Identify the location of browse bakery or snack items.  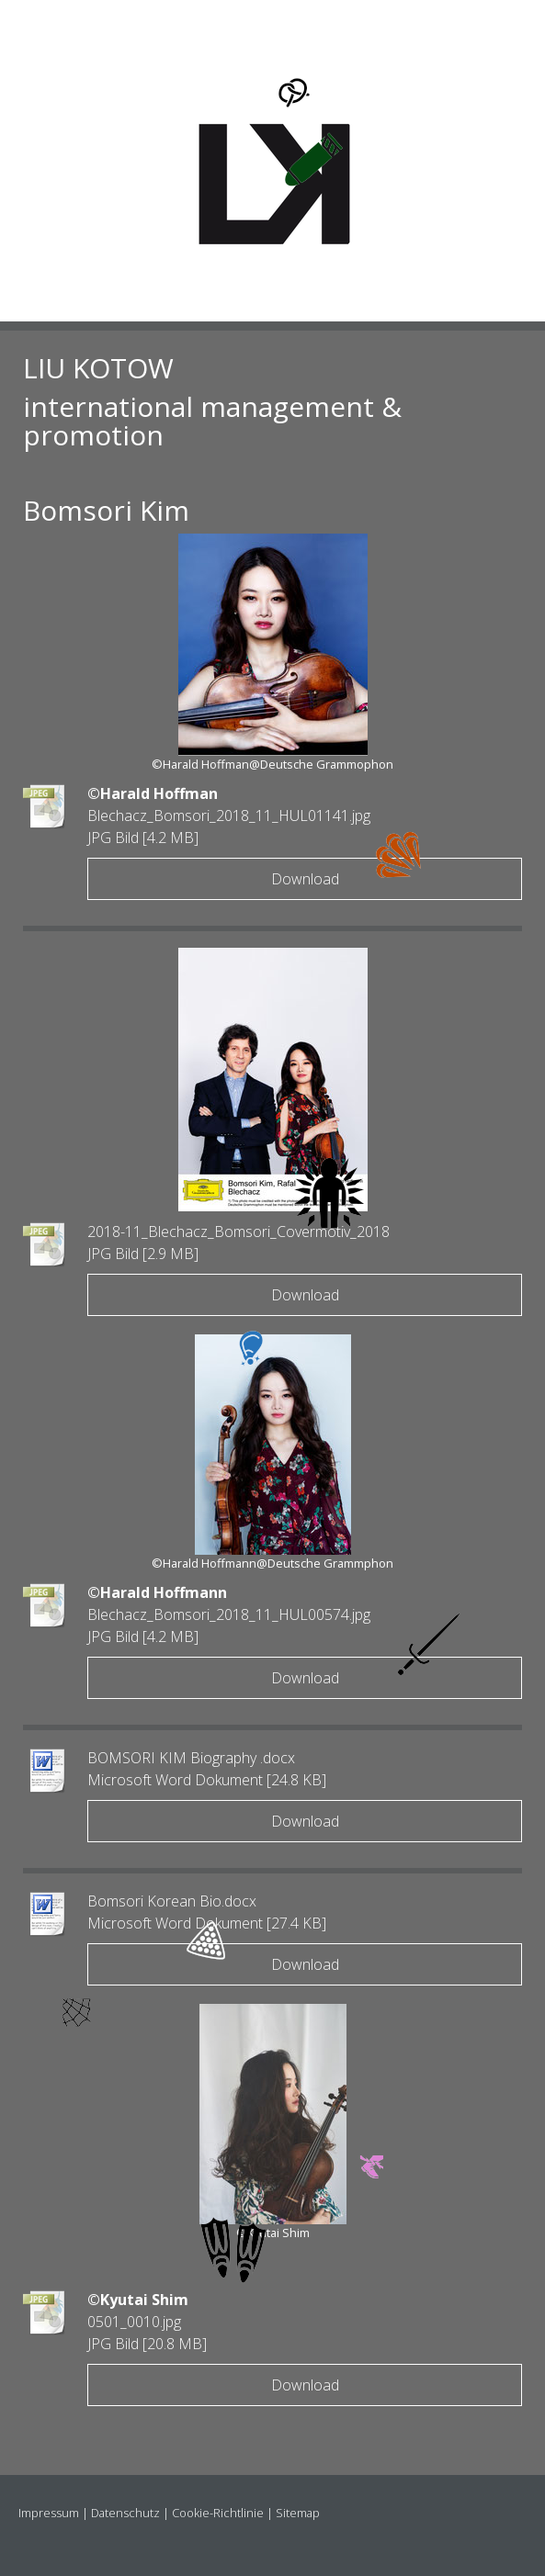
(294, 93).